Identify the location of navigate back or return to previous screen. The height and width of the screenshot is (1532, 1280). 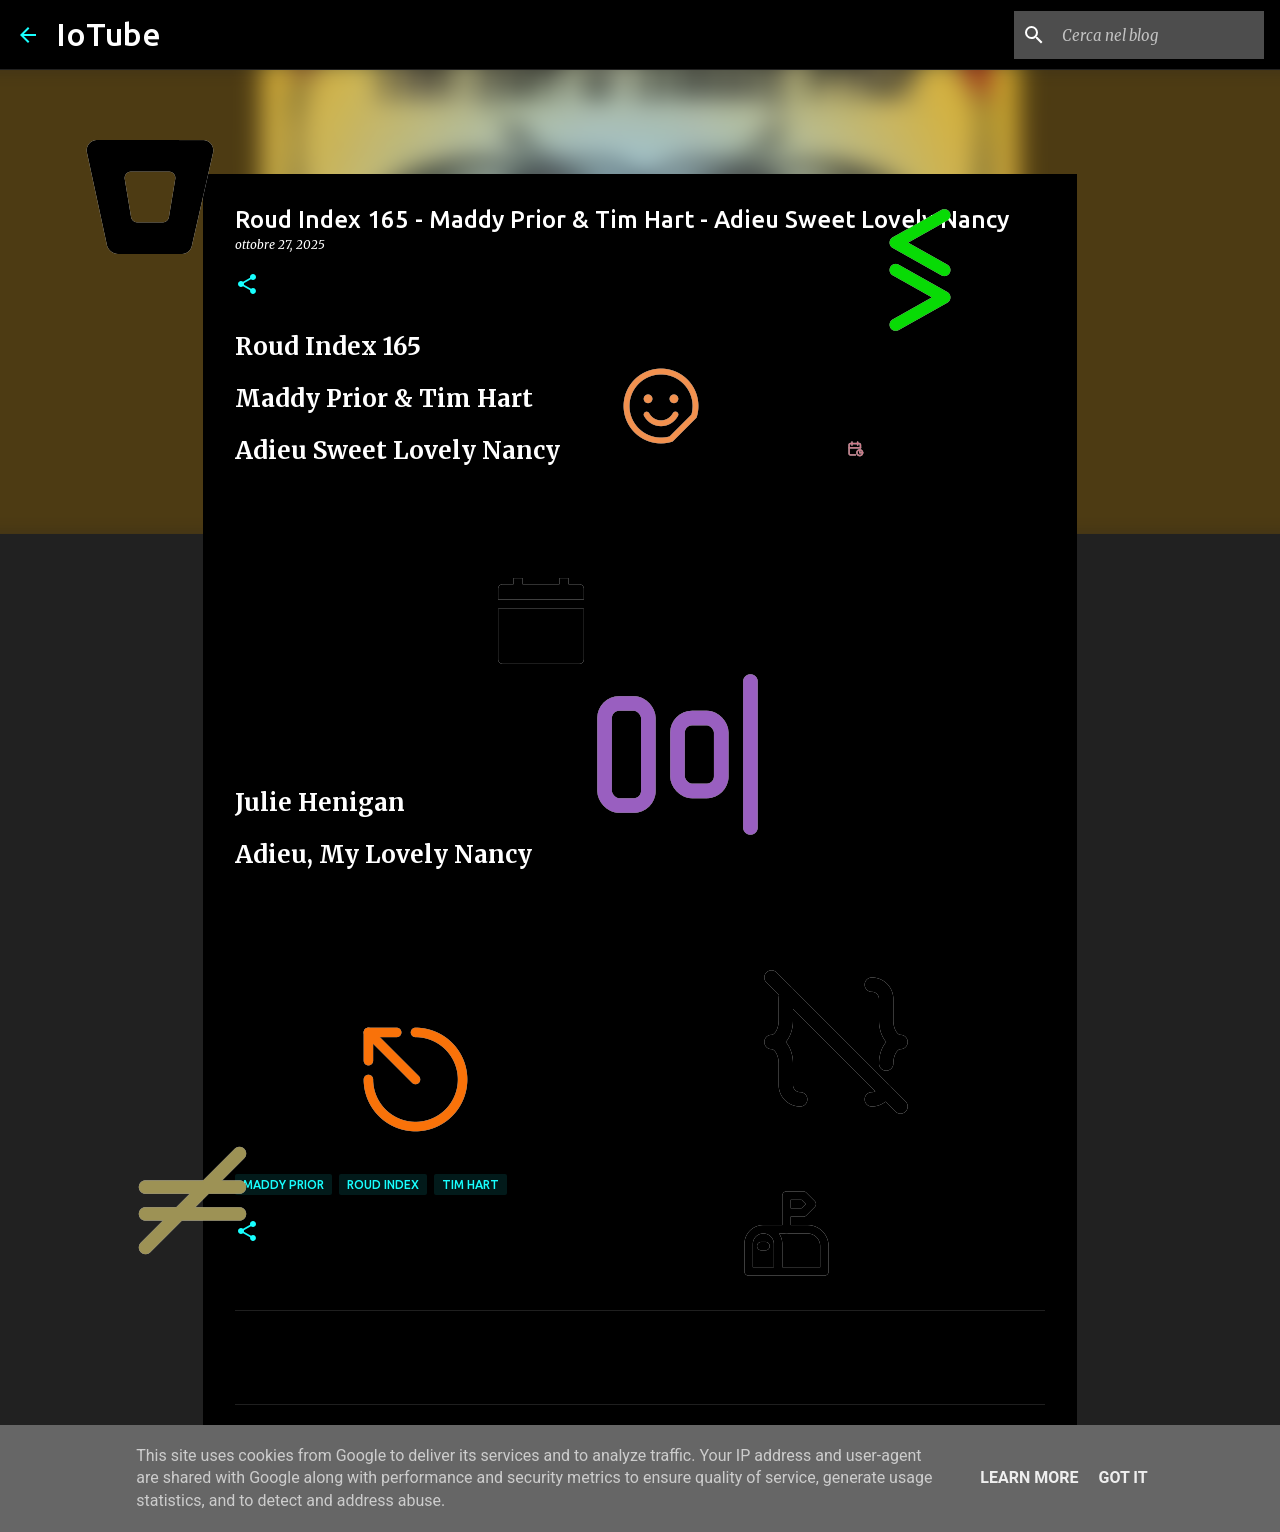
(415, 1079).